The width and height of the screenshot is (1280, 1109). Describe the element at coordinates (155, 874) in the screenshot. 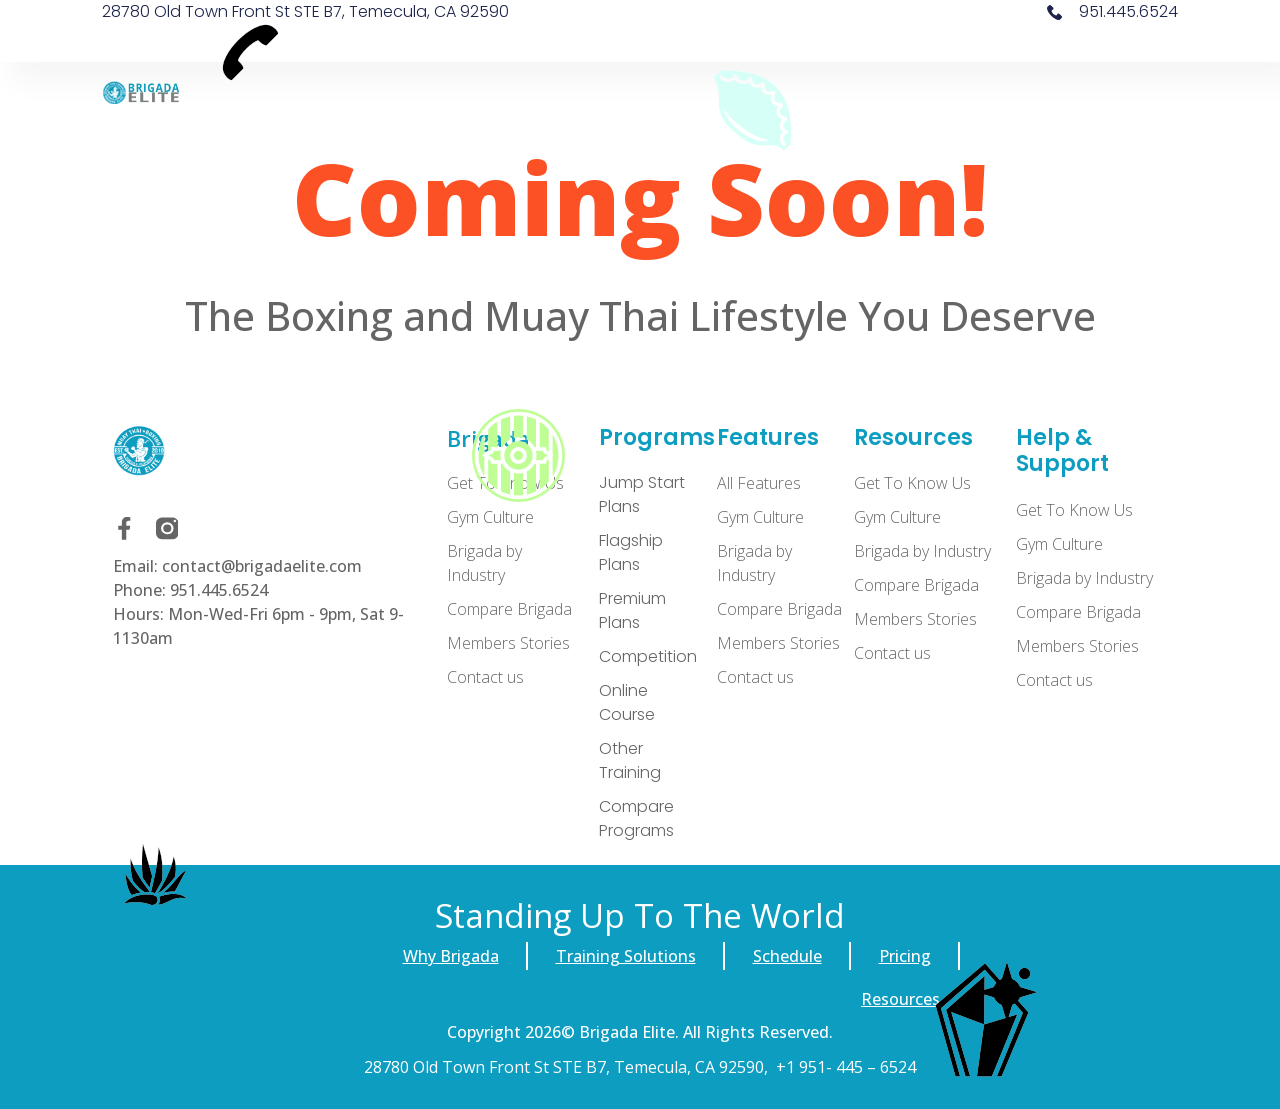

I see `agave plant icon for a gardening or farming game` at that location.